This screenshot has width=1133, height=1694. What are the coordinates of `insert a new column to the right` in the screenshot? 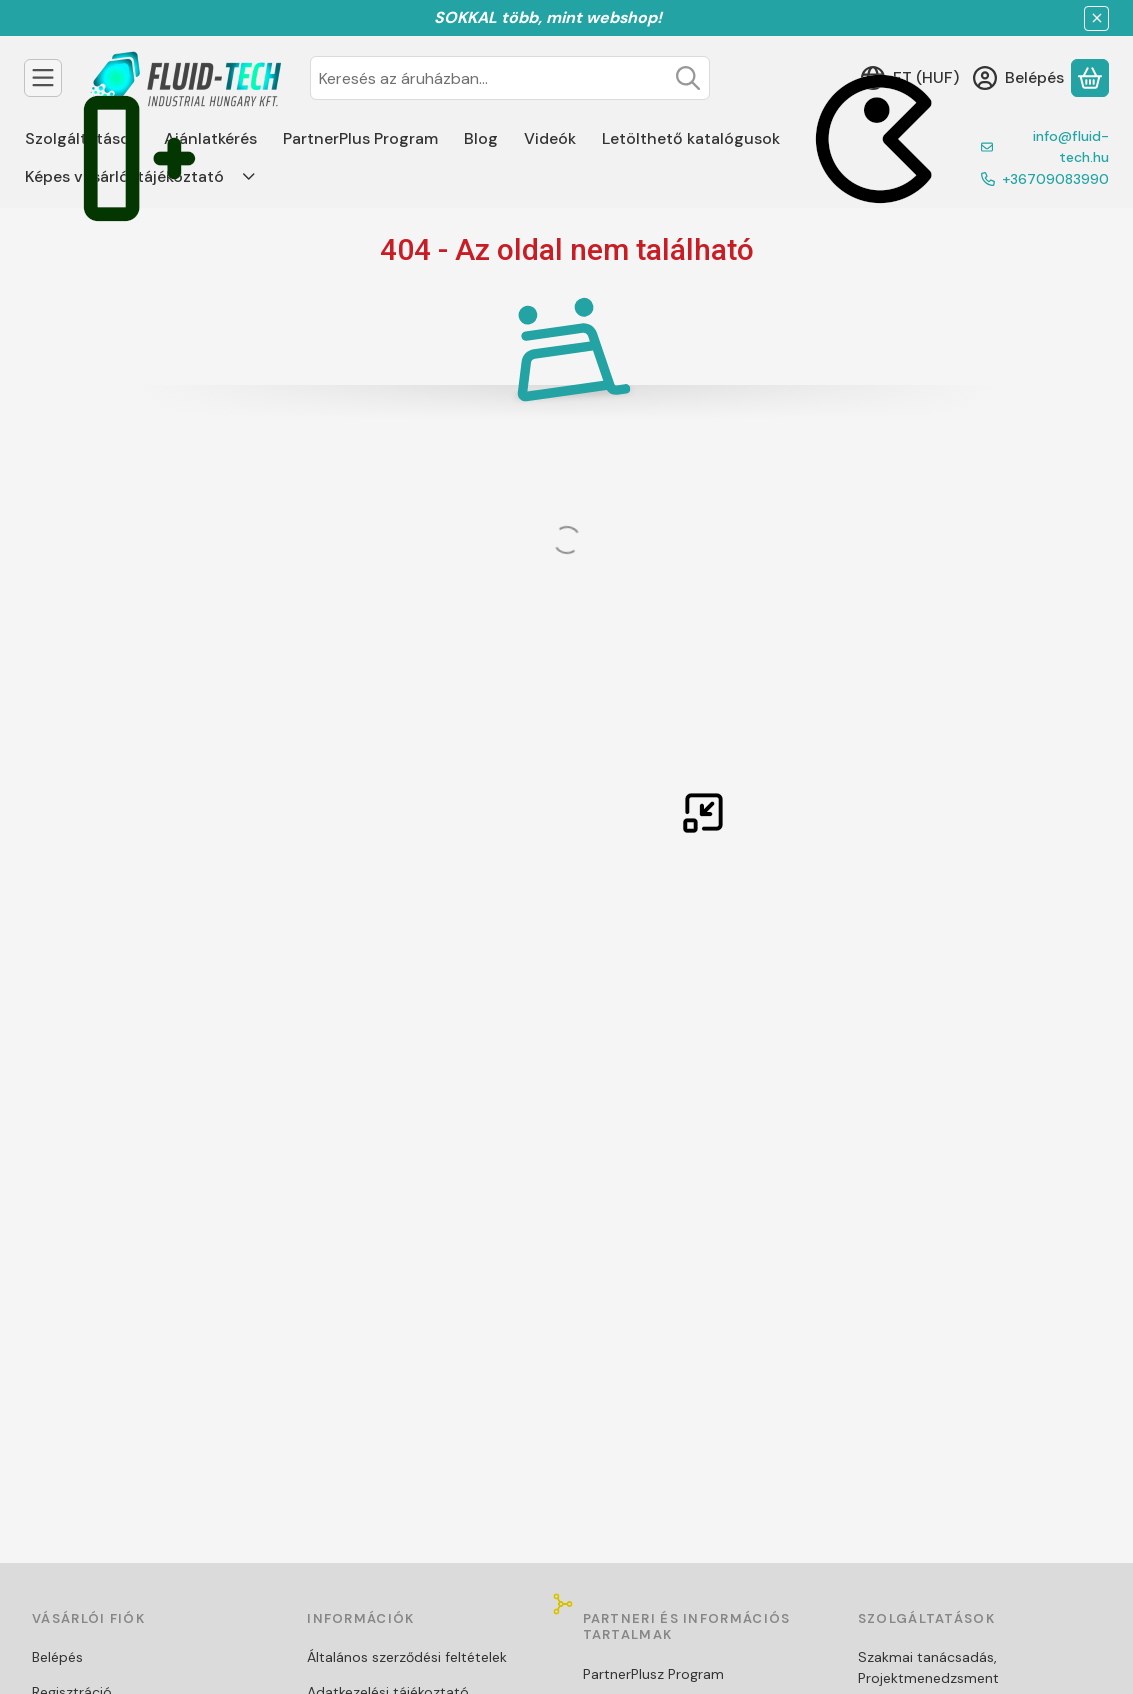 It's located at (139, 158).